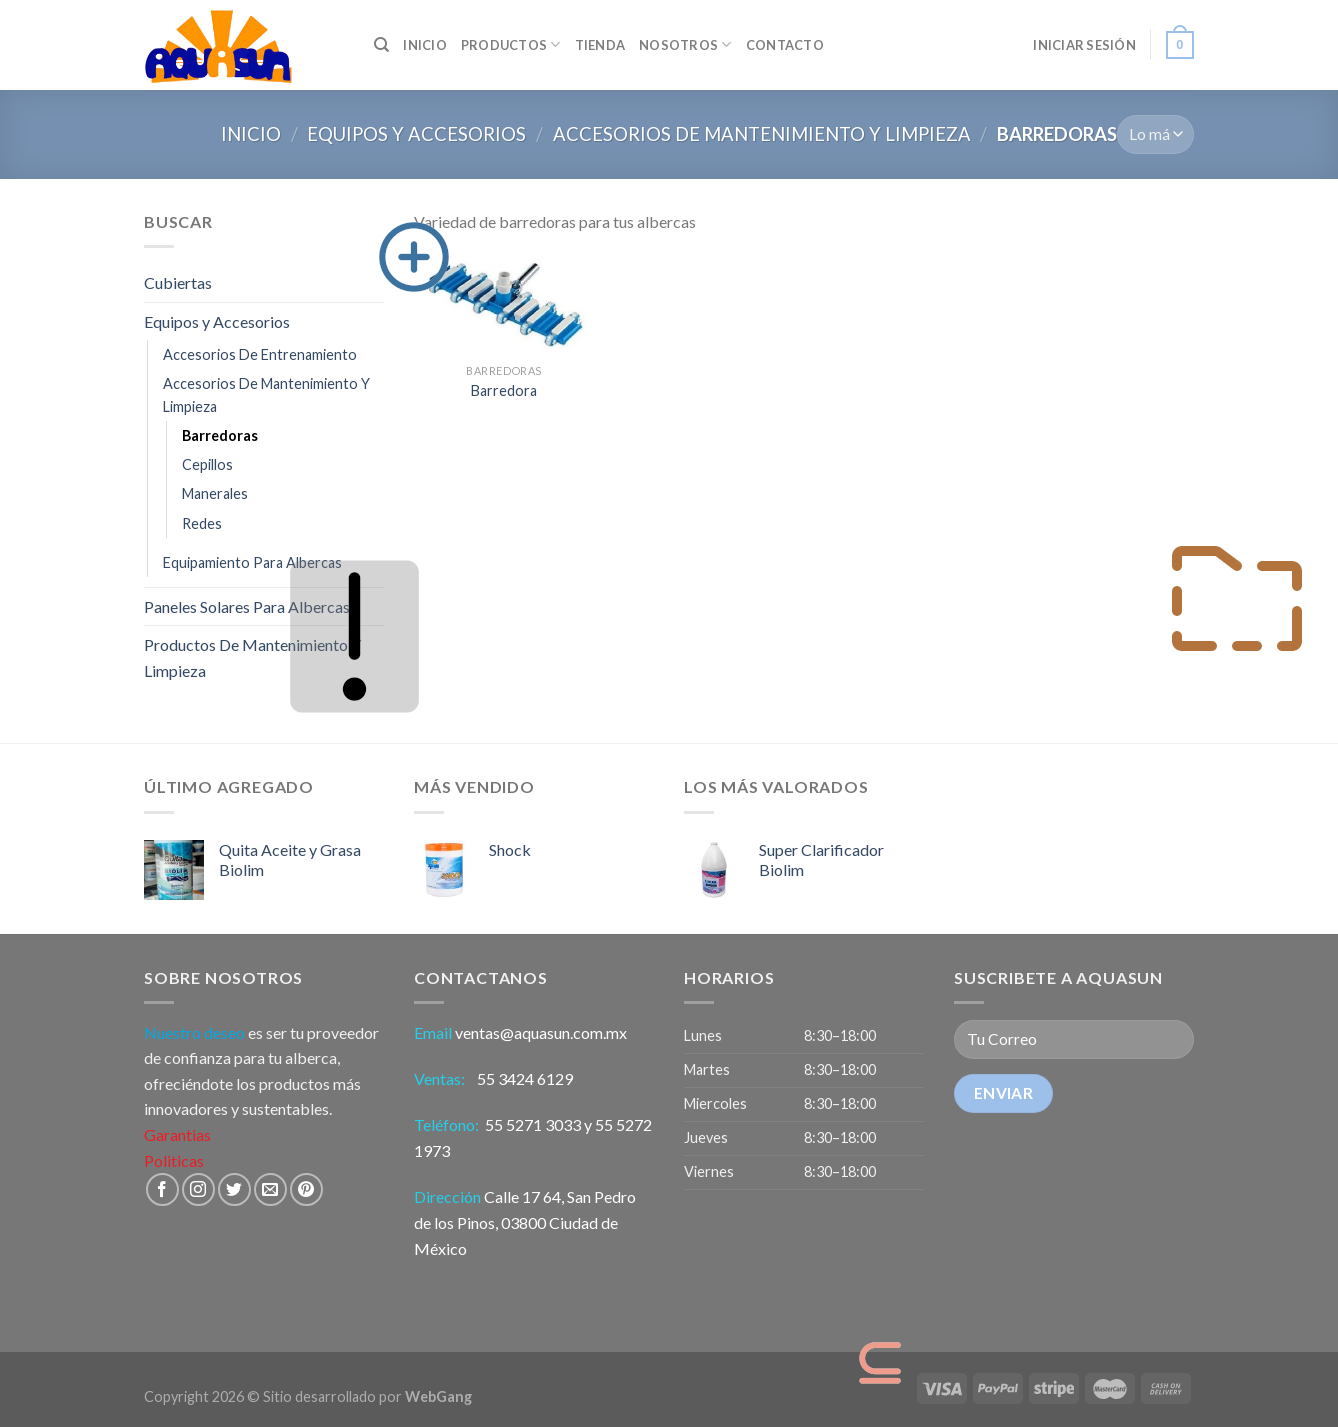 This screenshot has height=1427, width=1338. I want to click on add a new item, so click(414, 257).